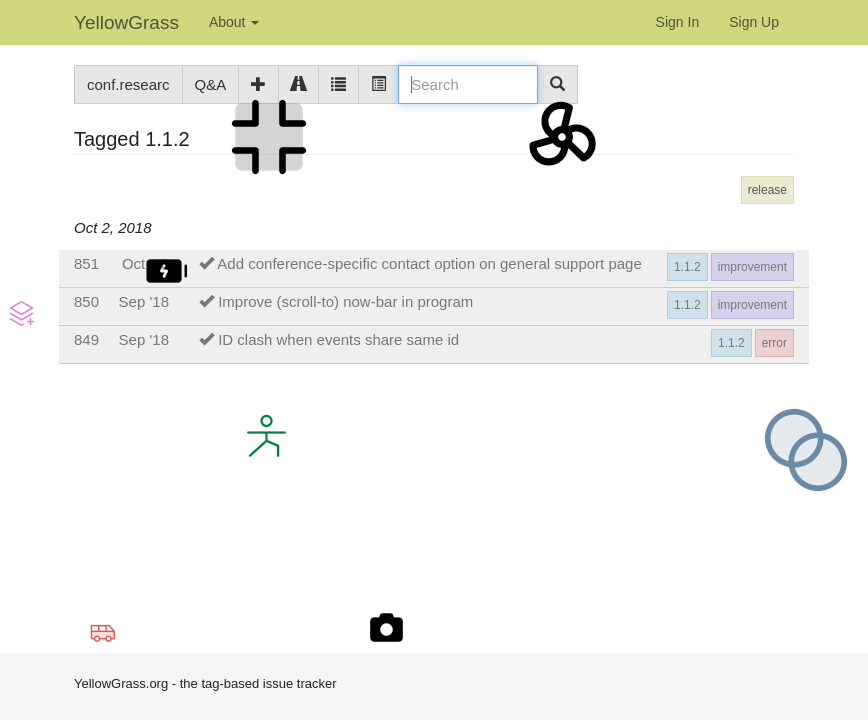 The height and width of the screenshot is (720, 868). Describe the element at coordinates (386, 627) in the screenshot. I see `take a photo` at that location.